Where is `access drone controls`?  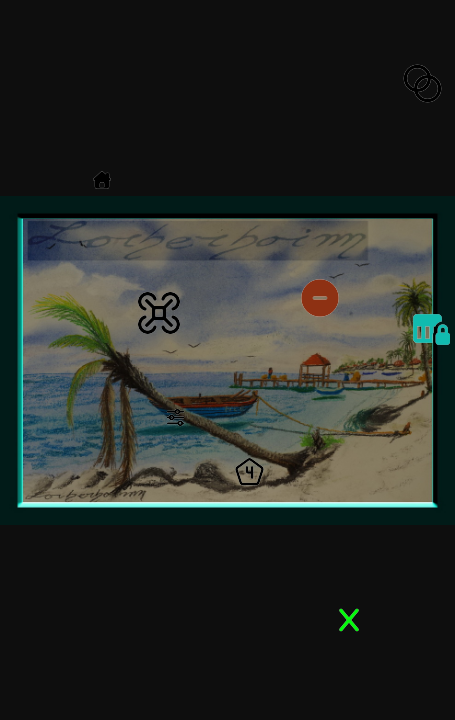
access drone controls is located at coordinates (159, 313).